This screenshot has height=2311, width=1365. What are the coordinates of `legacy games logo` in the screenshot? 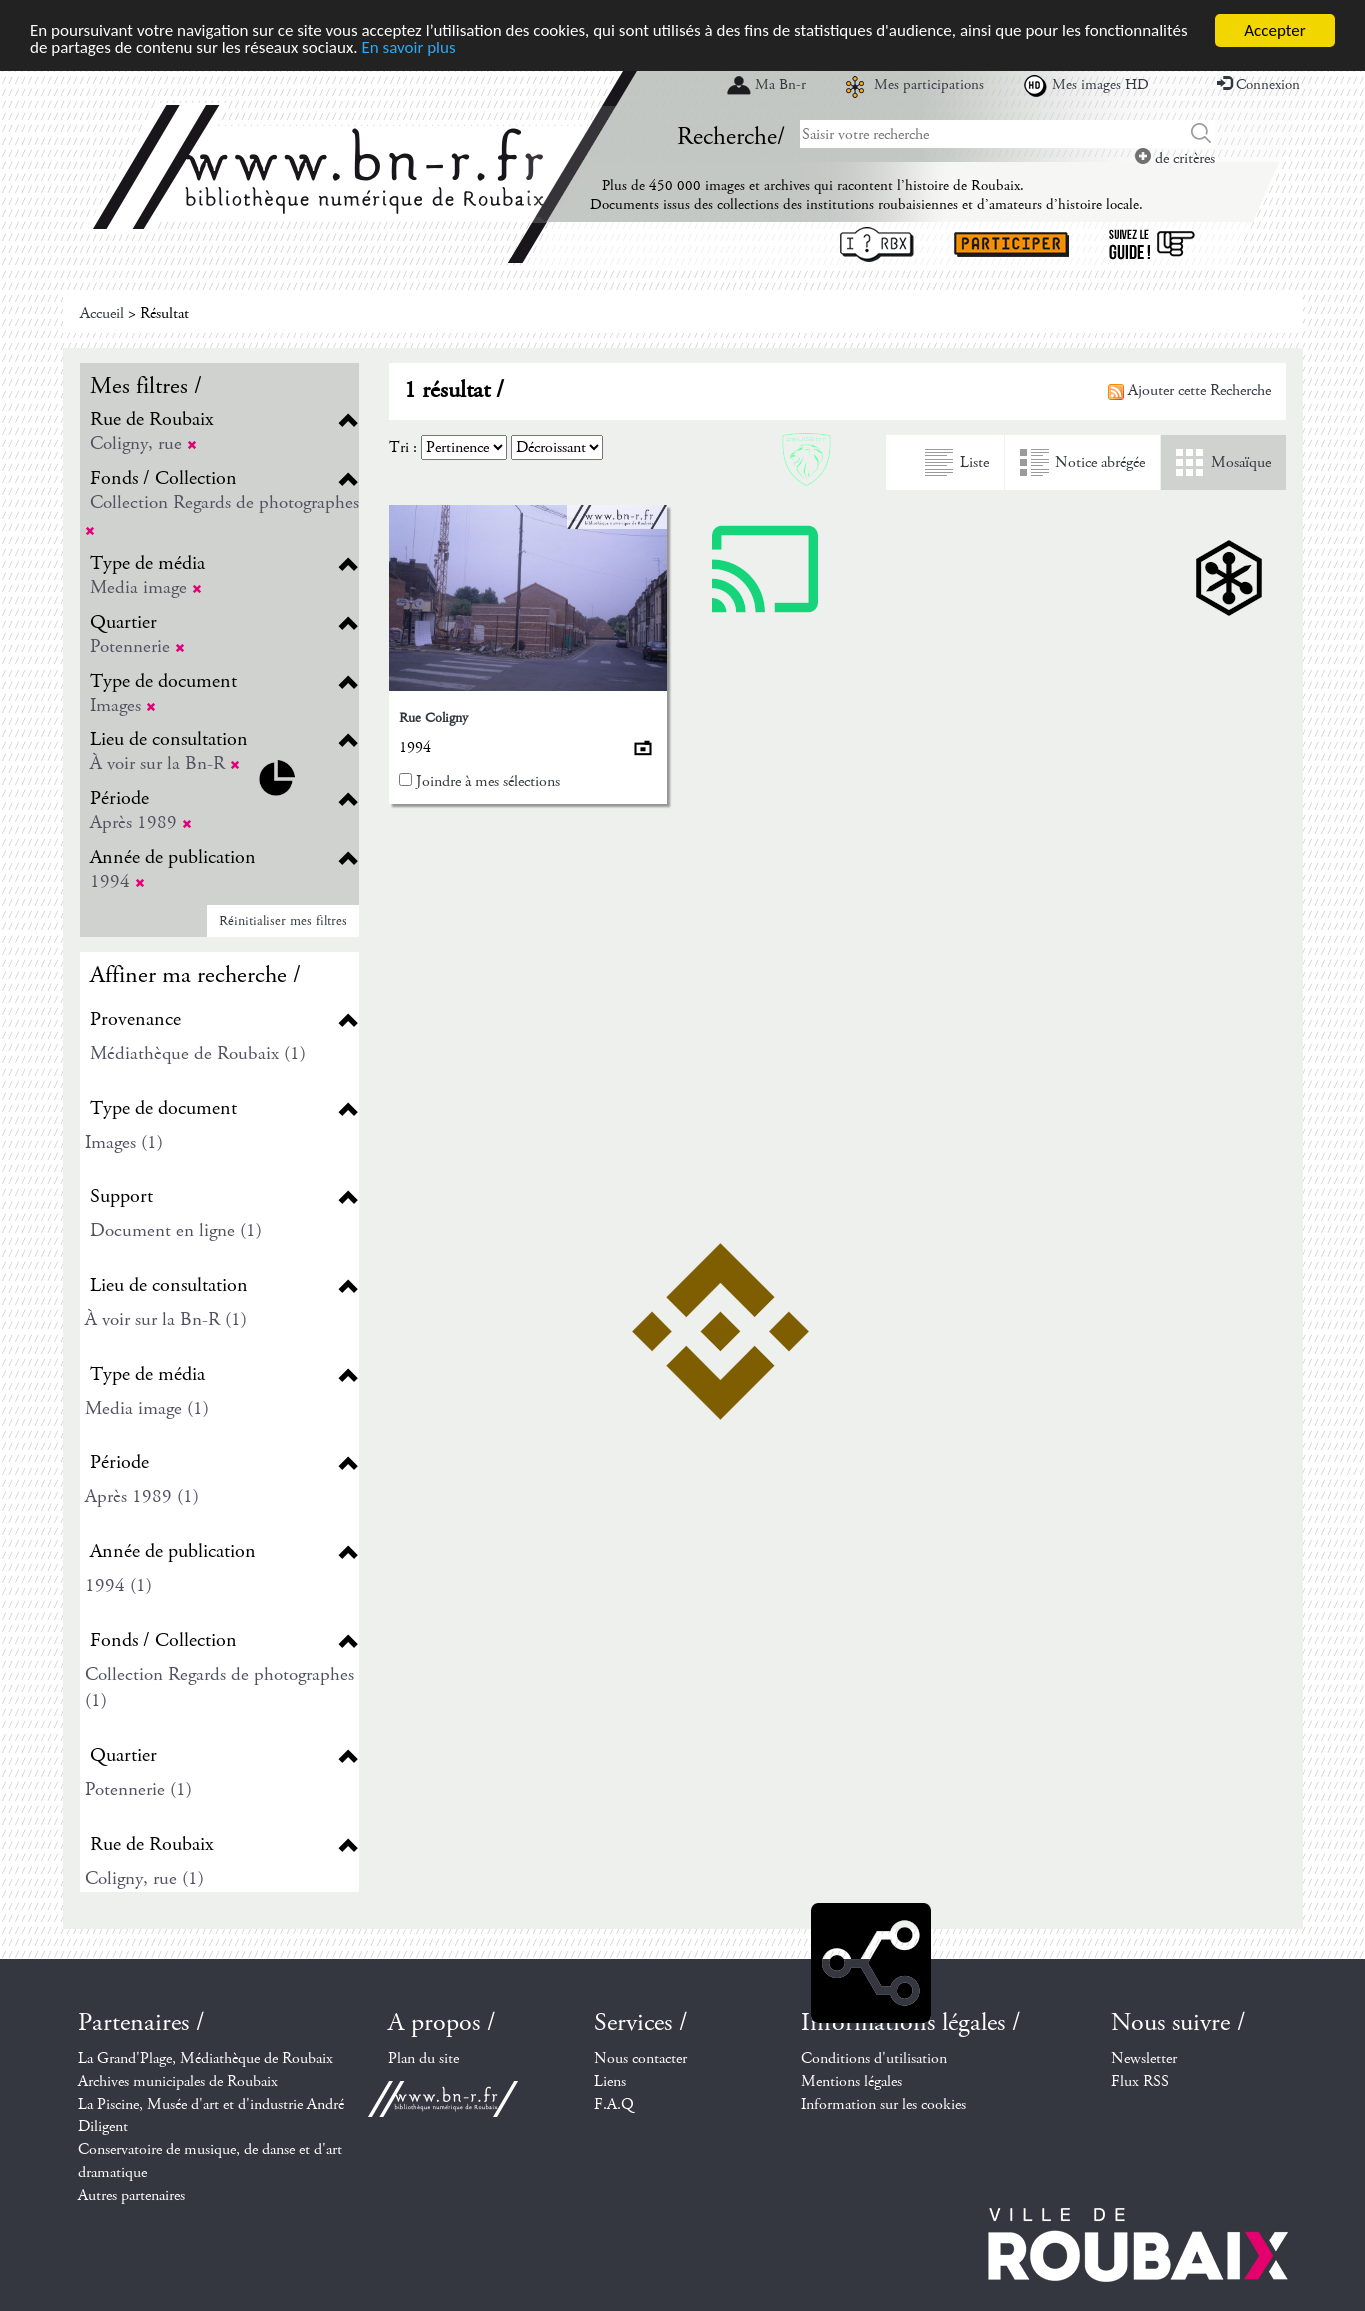 It's located at (1229, 578).